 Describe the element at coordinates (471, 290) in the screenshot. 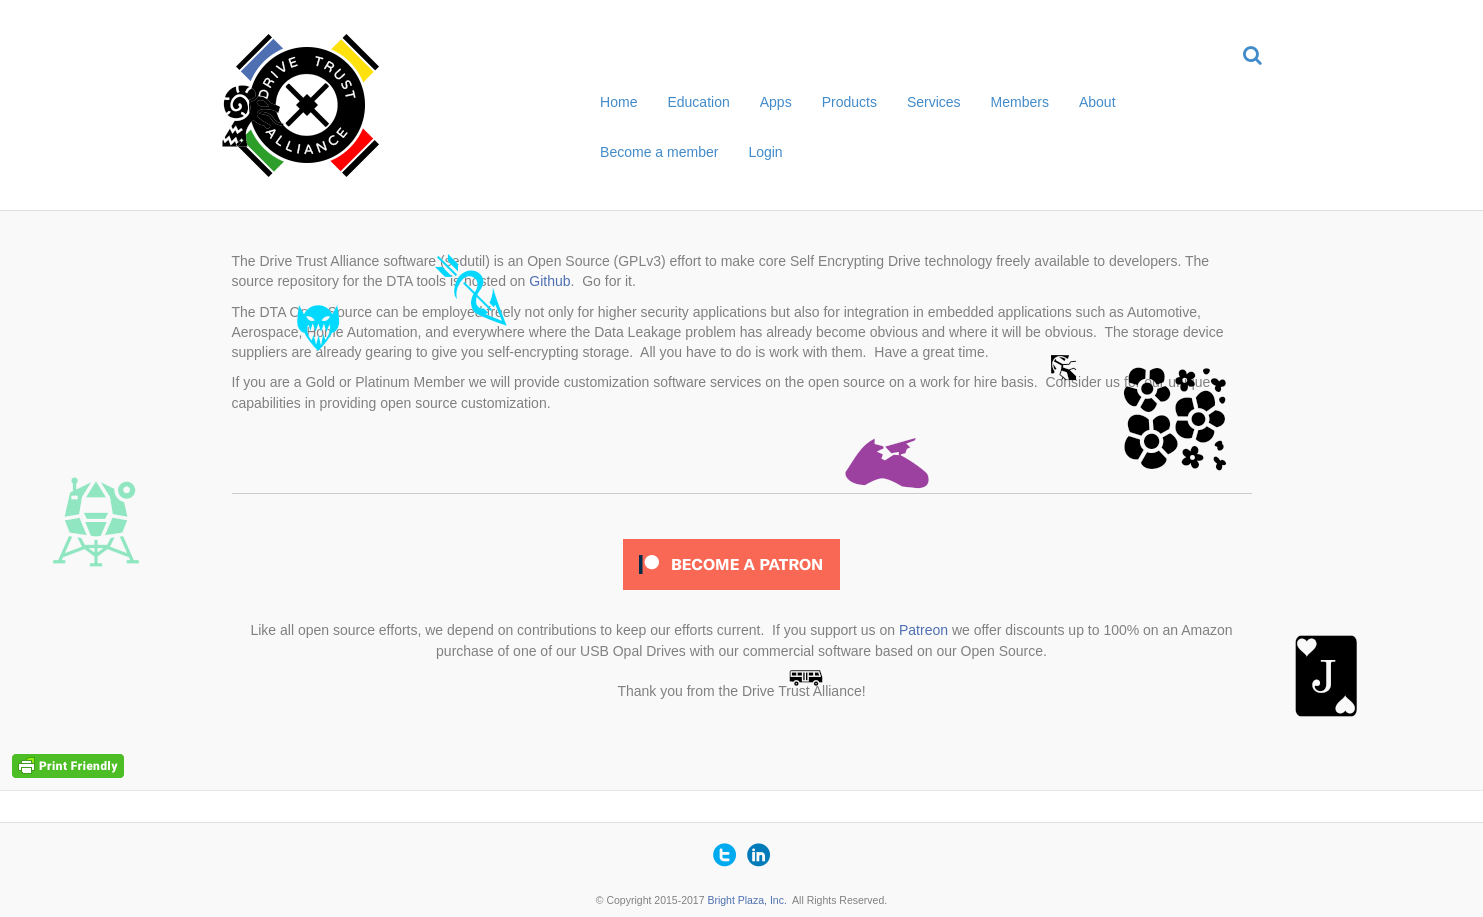

I see `indicates a spiral or curved shot trajectory` at that location.